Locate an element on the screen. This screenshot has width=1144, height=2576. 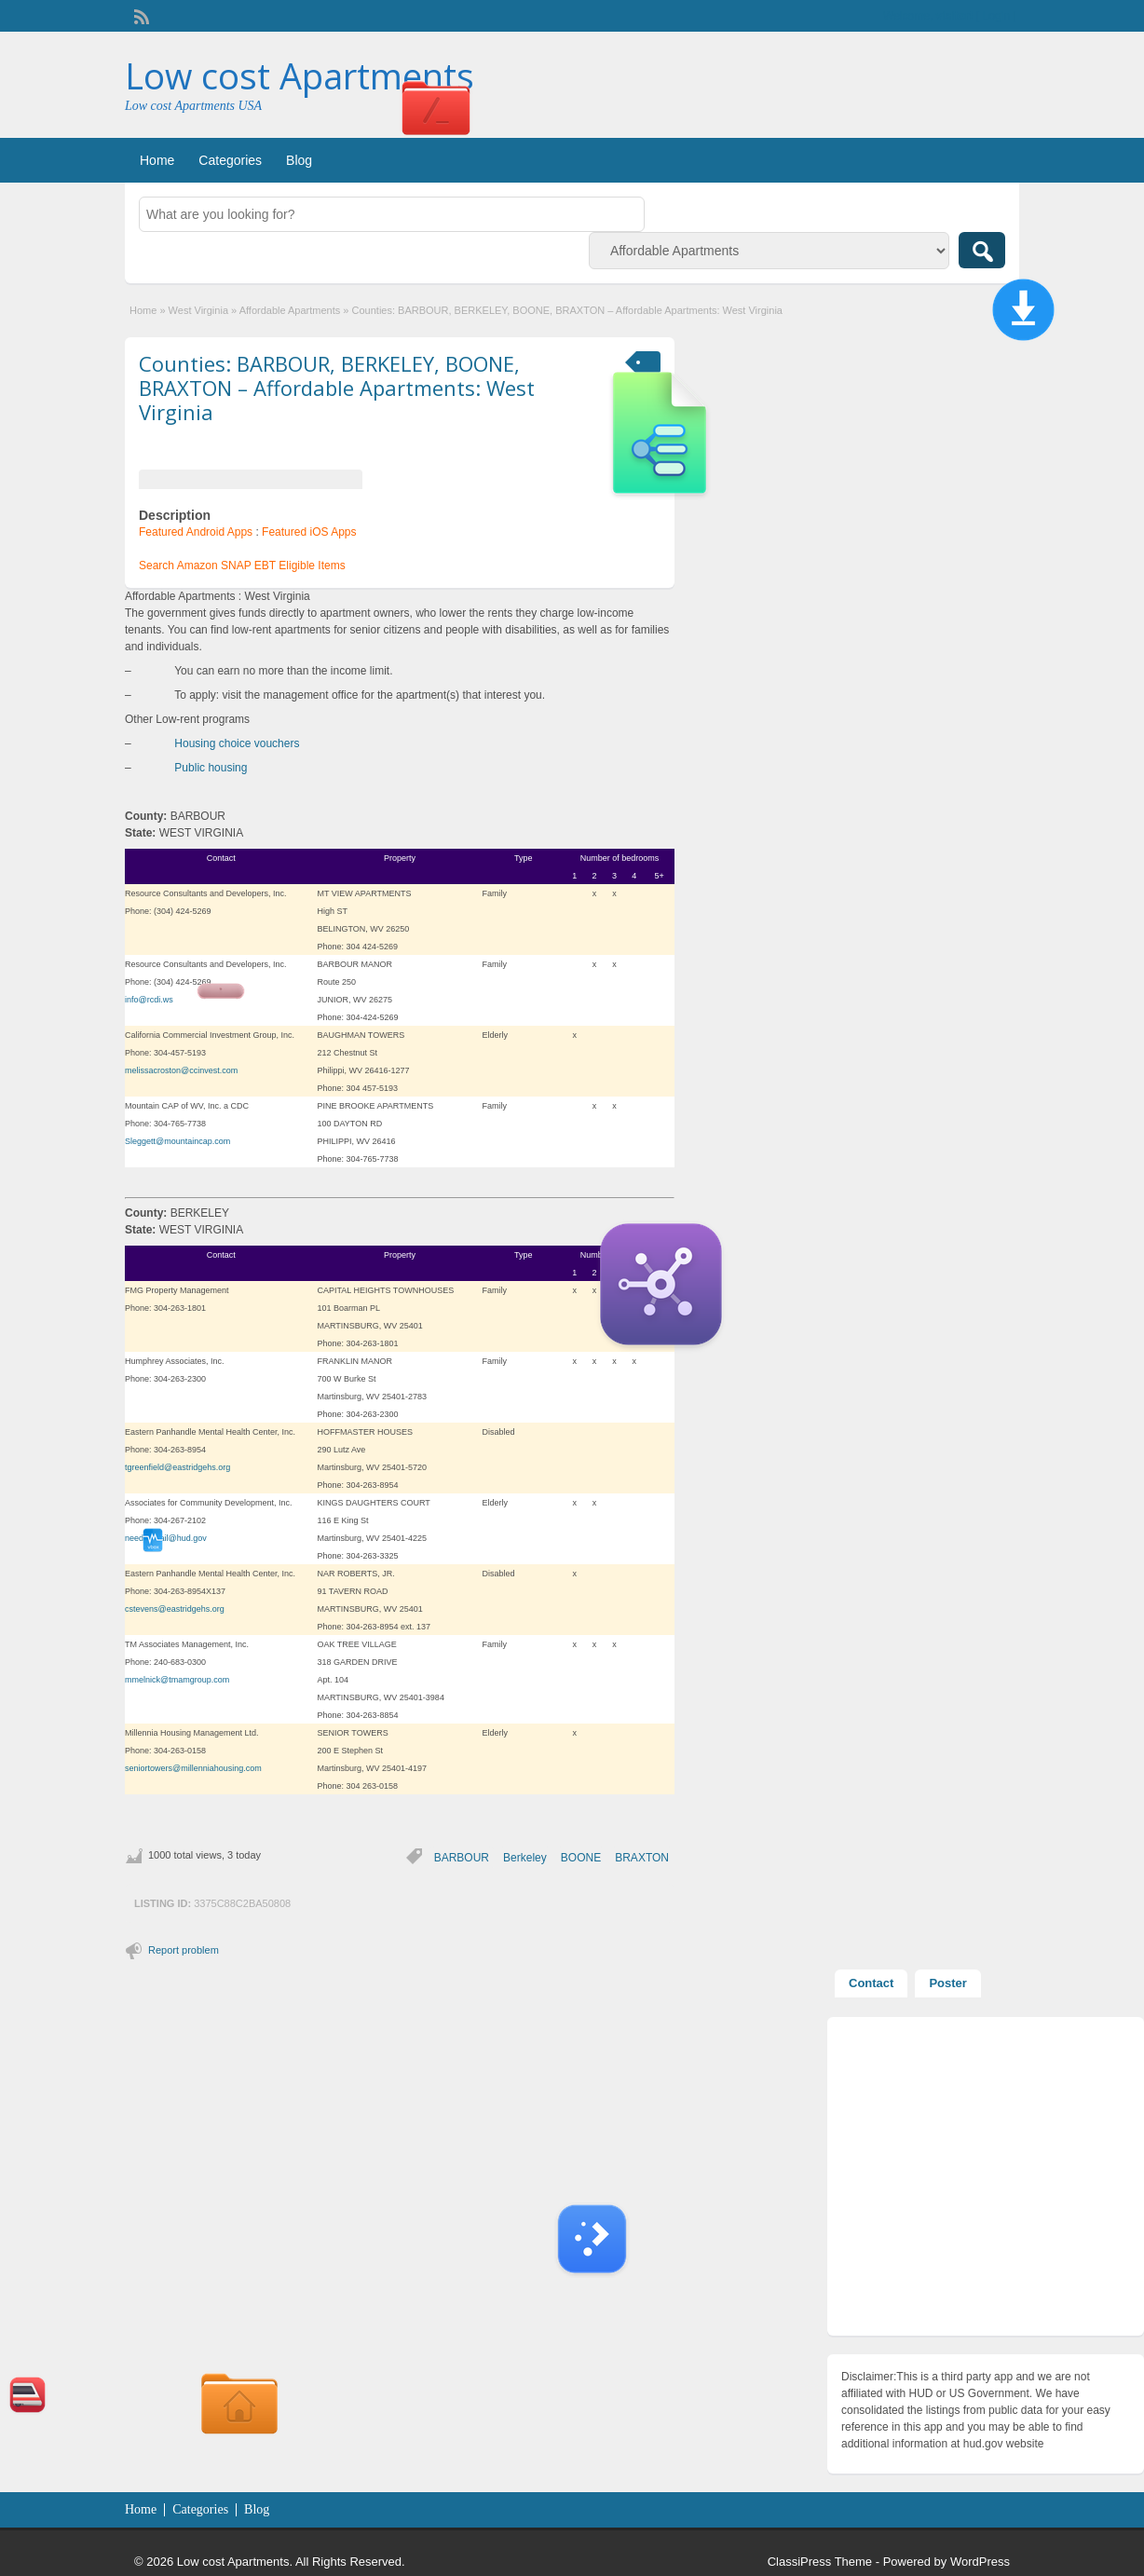
minder mind-mapping file type is located at coordinates (660, 435).